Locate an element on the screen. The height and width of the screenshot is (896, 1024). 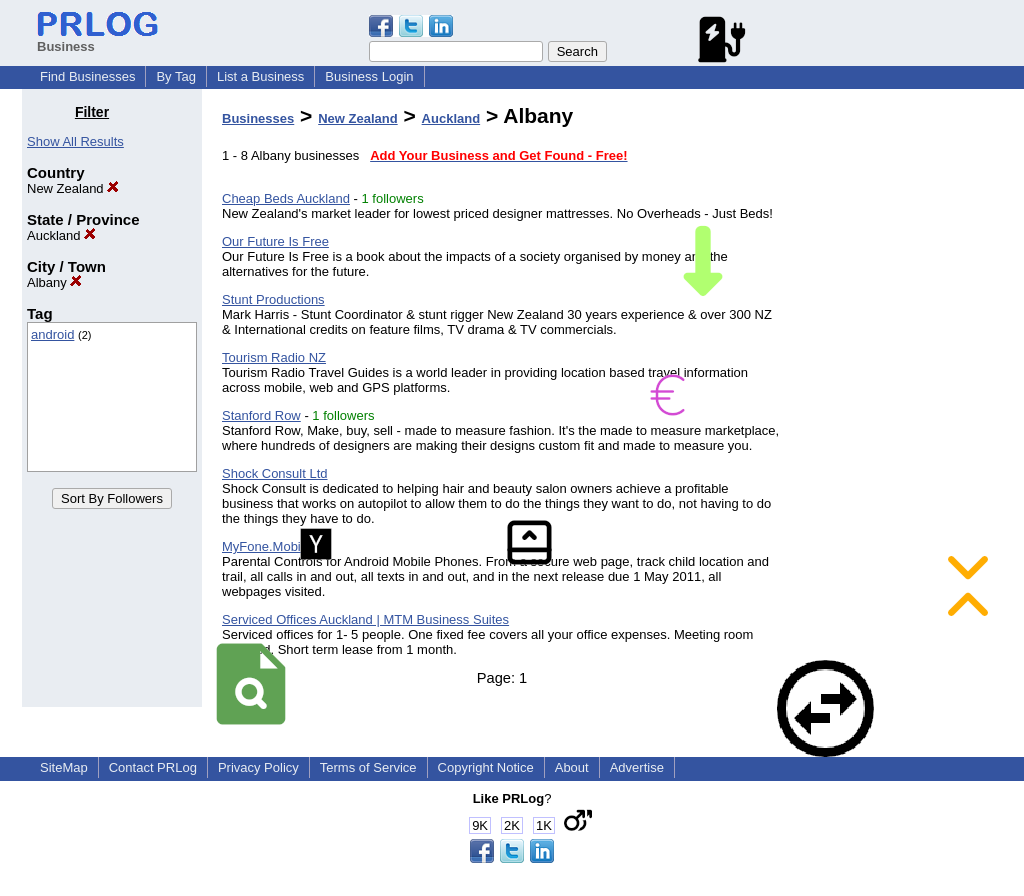
collapse expanded content is located at coordinates (968, 586).